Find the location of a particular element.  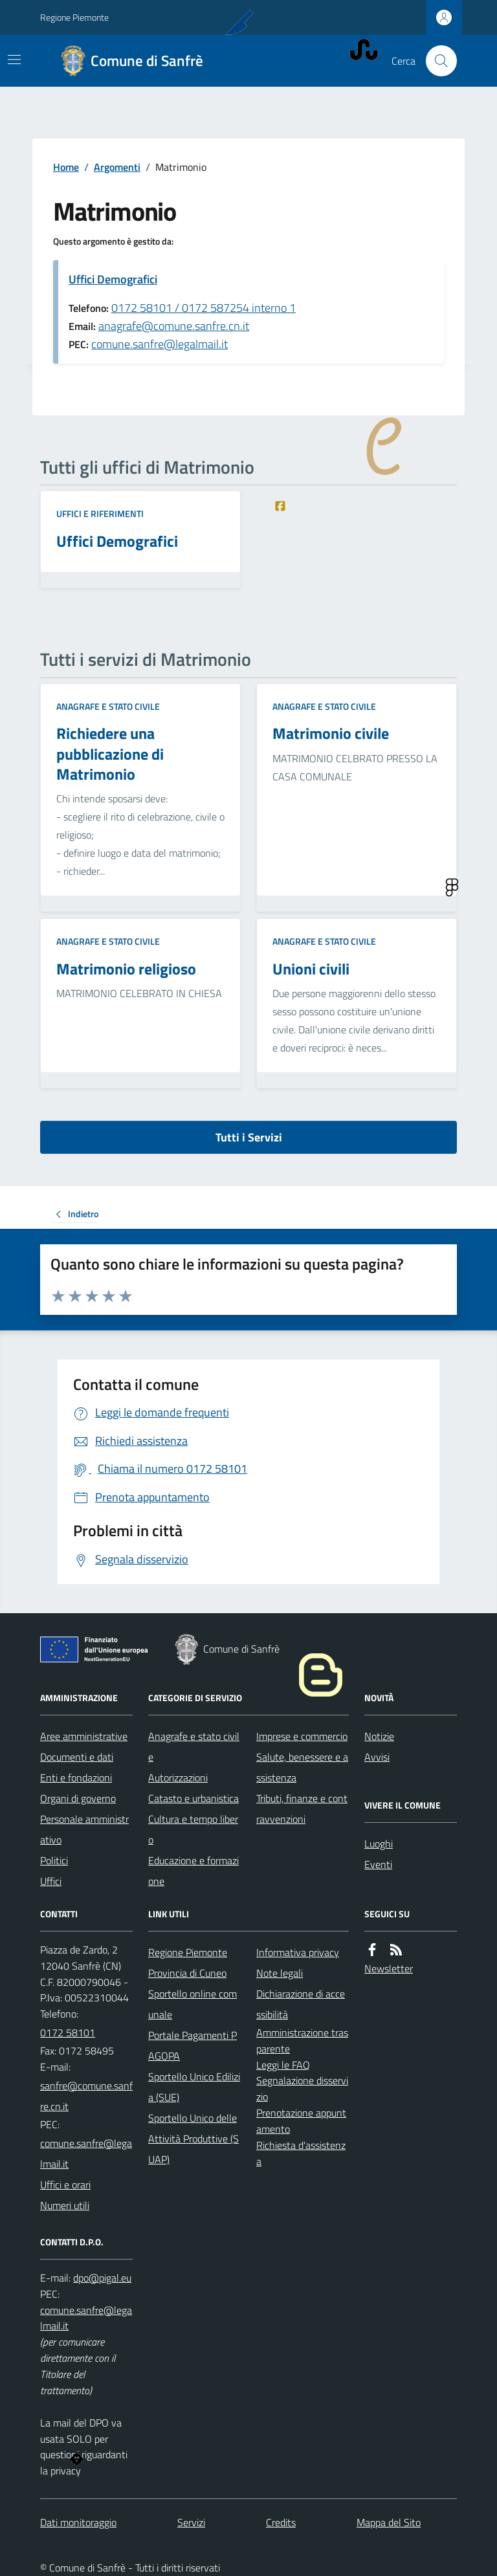

open Blogger app is located at coordinates (320, 1675).